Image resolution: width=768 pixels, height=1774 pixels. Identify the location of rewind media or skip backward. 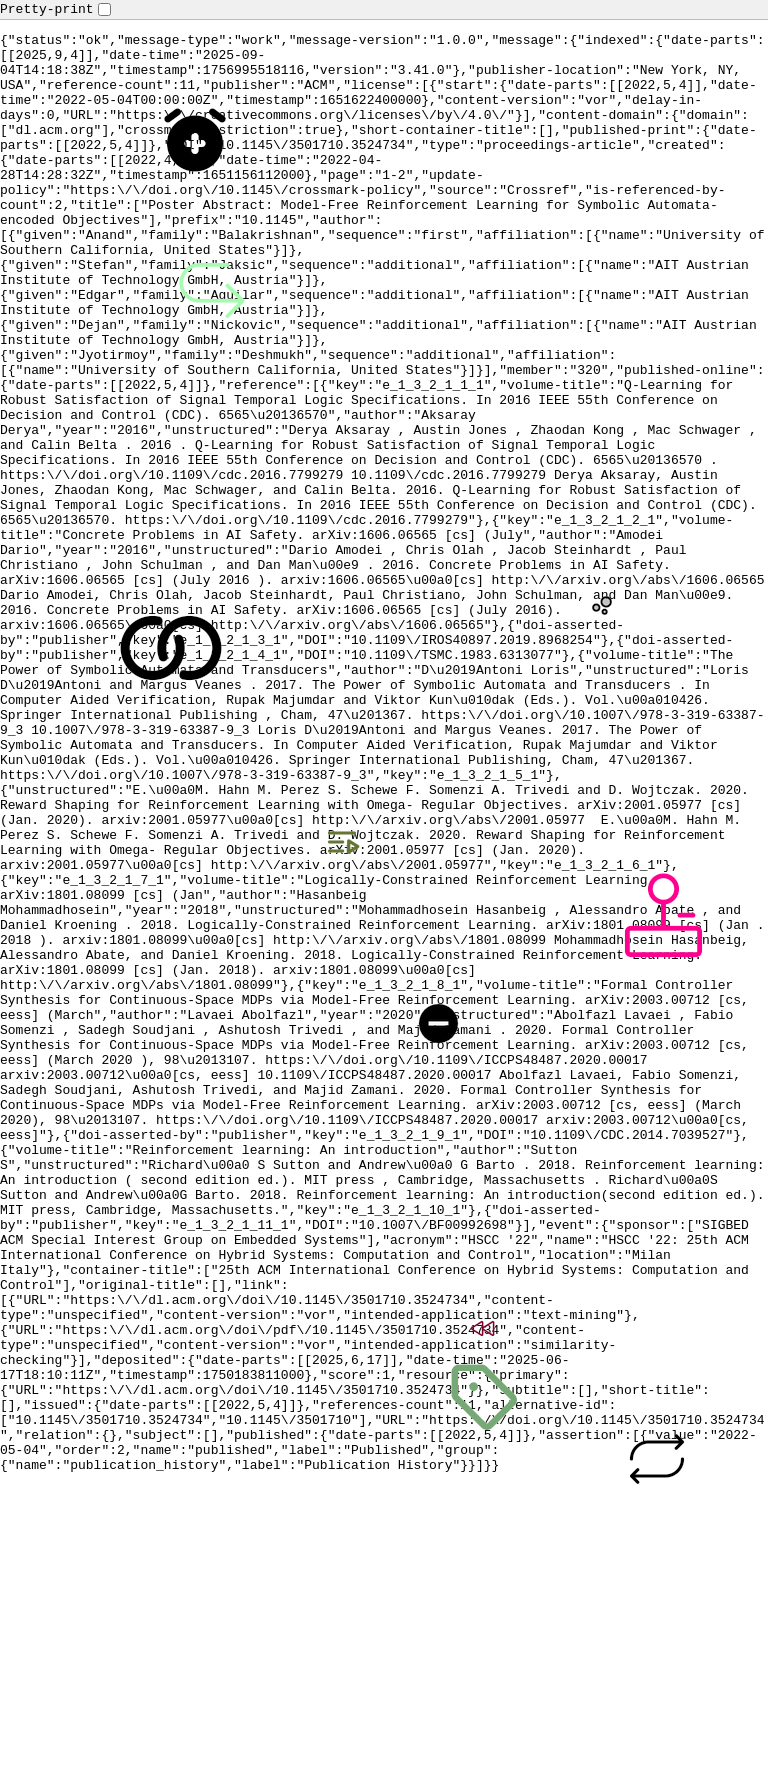
(483, 1328).